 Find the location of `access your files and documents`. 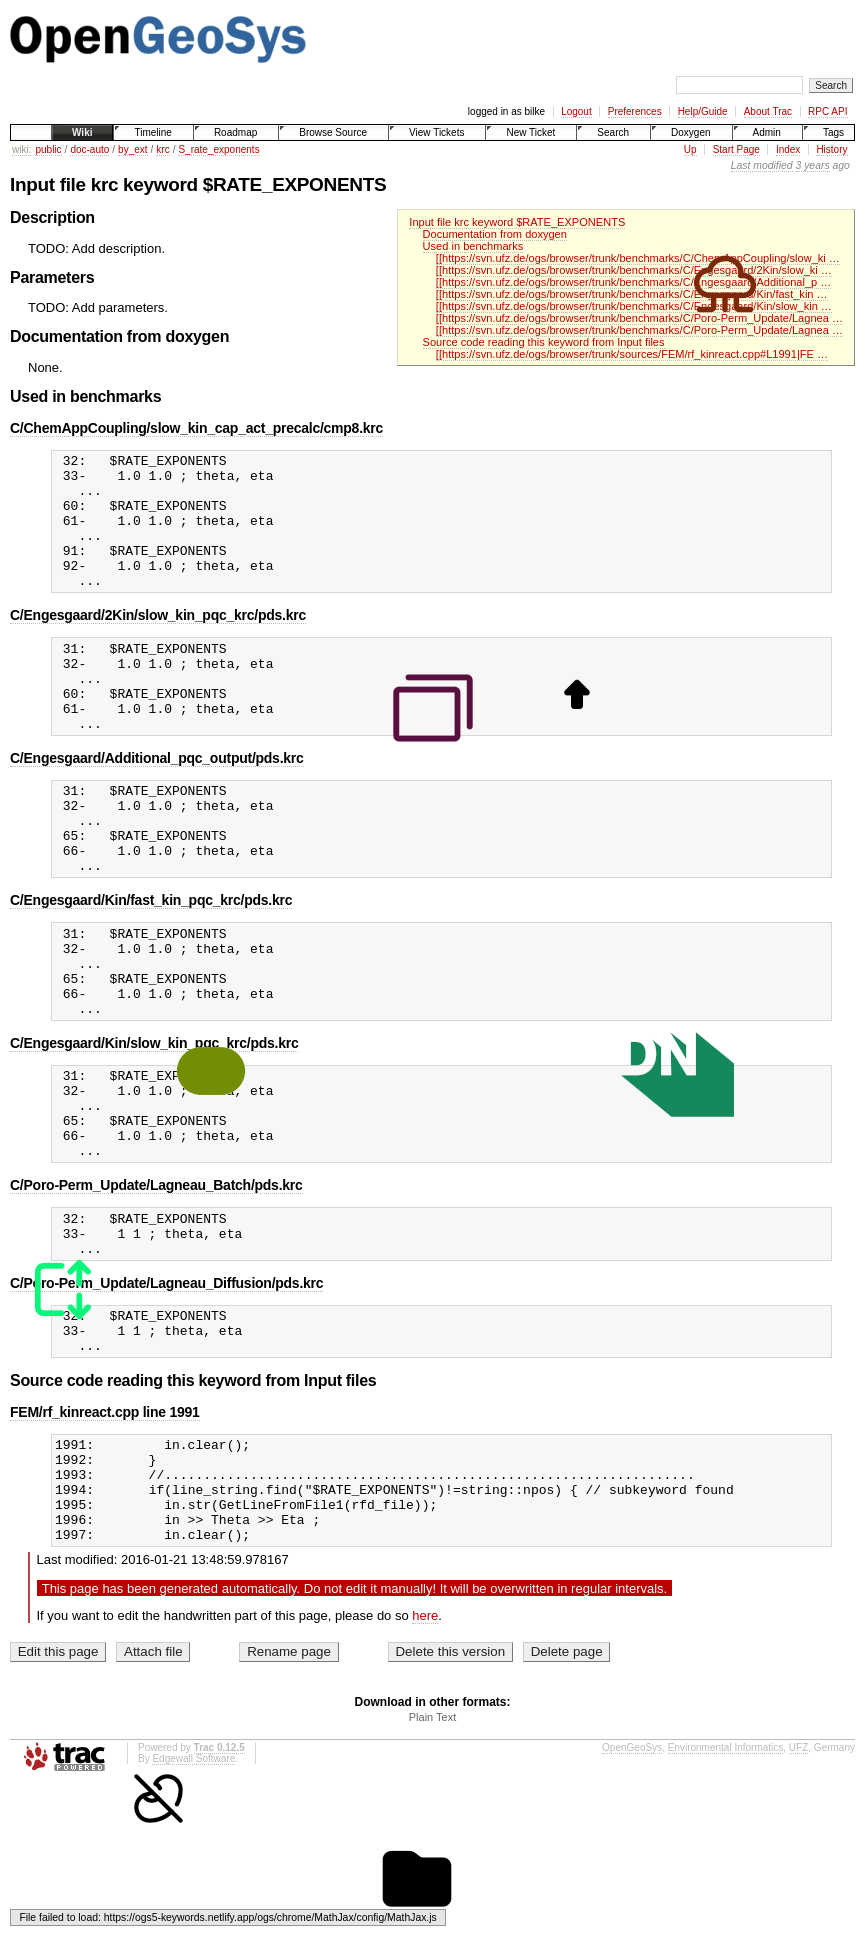

access your files and documents is located at coordinates (417, 1881).